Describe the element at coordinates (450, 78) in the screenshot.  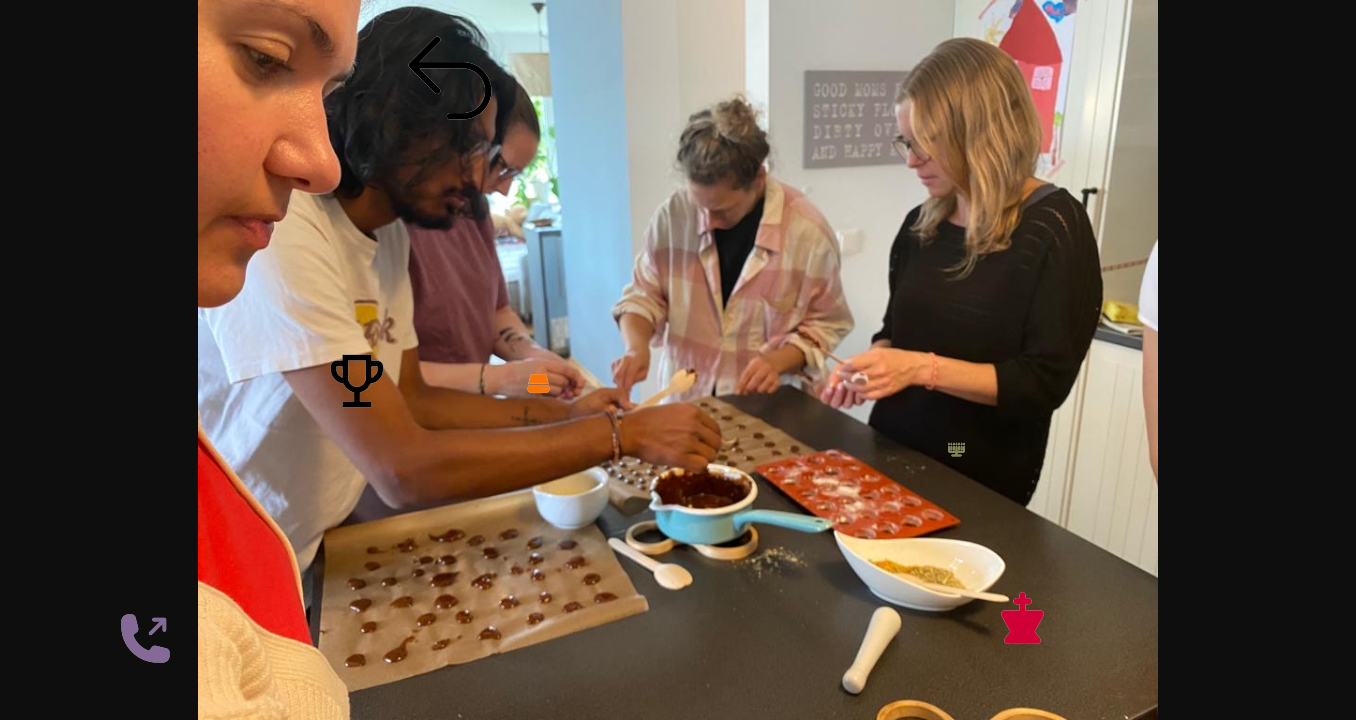
I see `undo the last action` at that location.